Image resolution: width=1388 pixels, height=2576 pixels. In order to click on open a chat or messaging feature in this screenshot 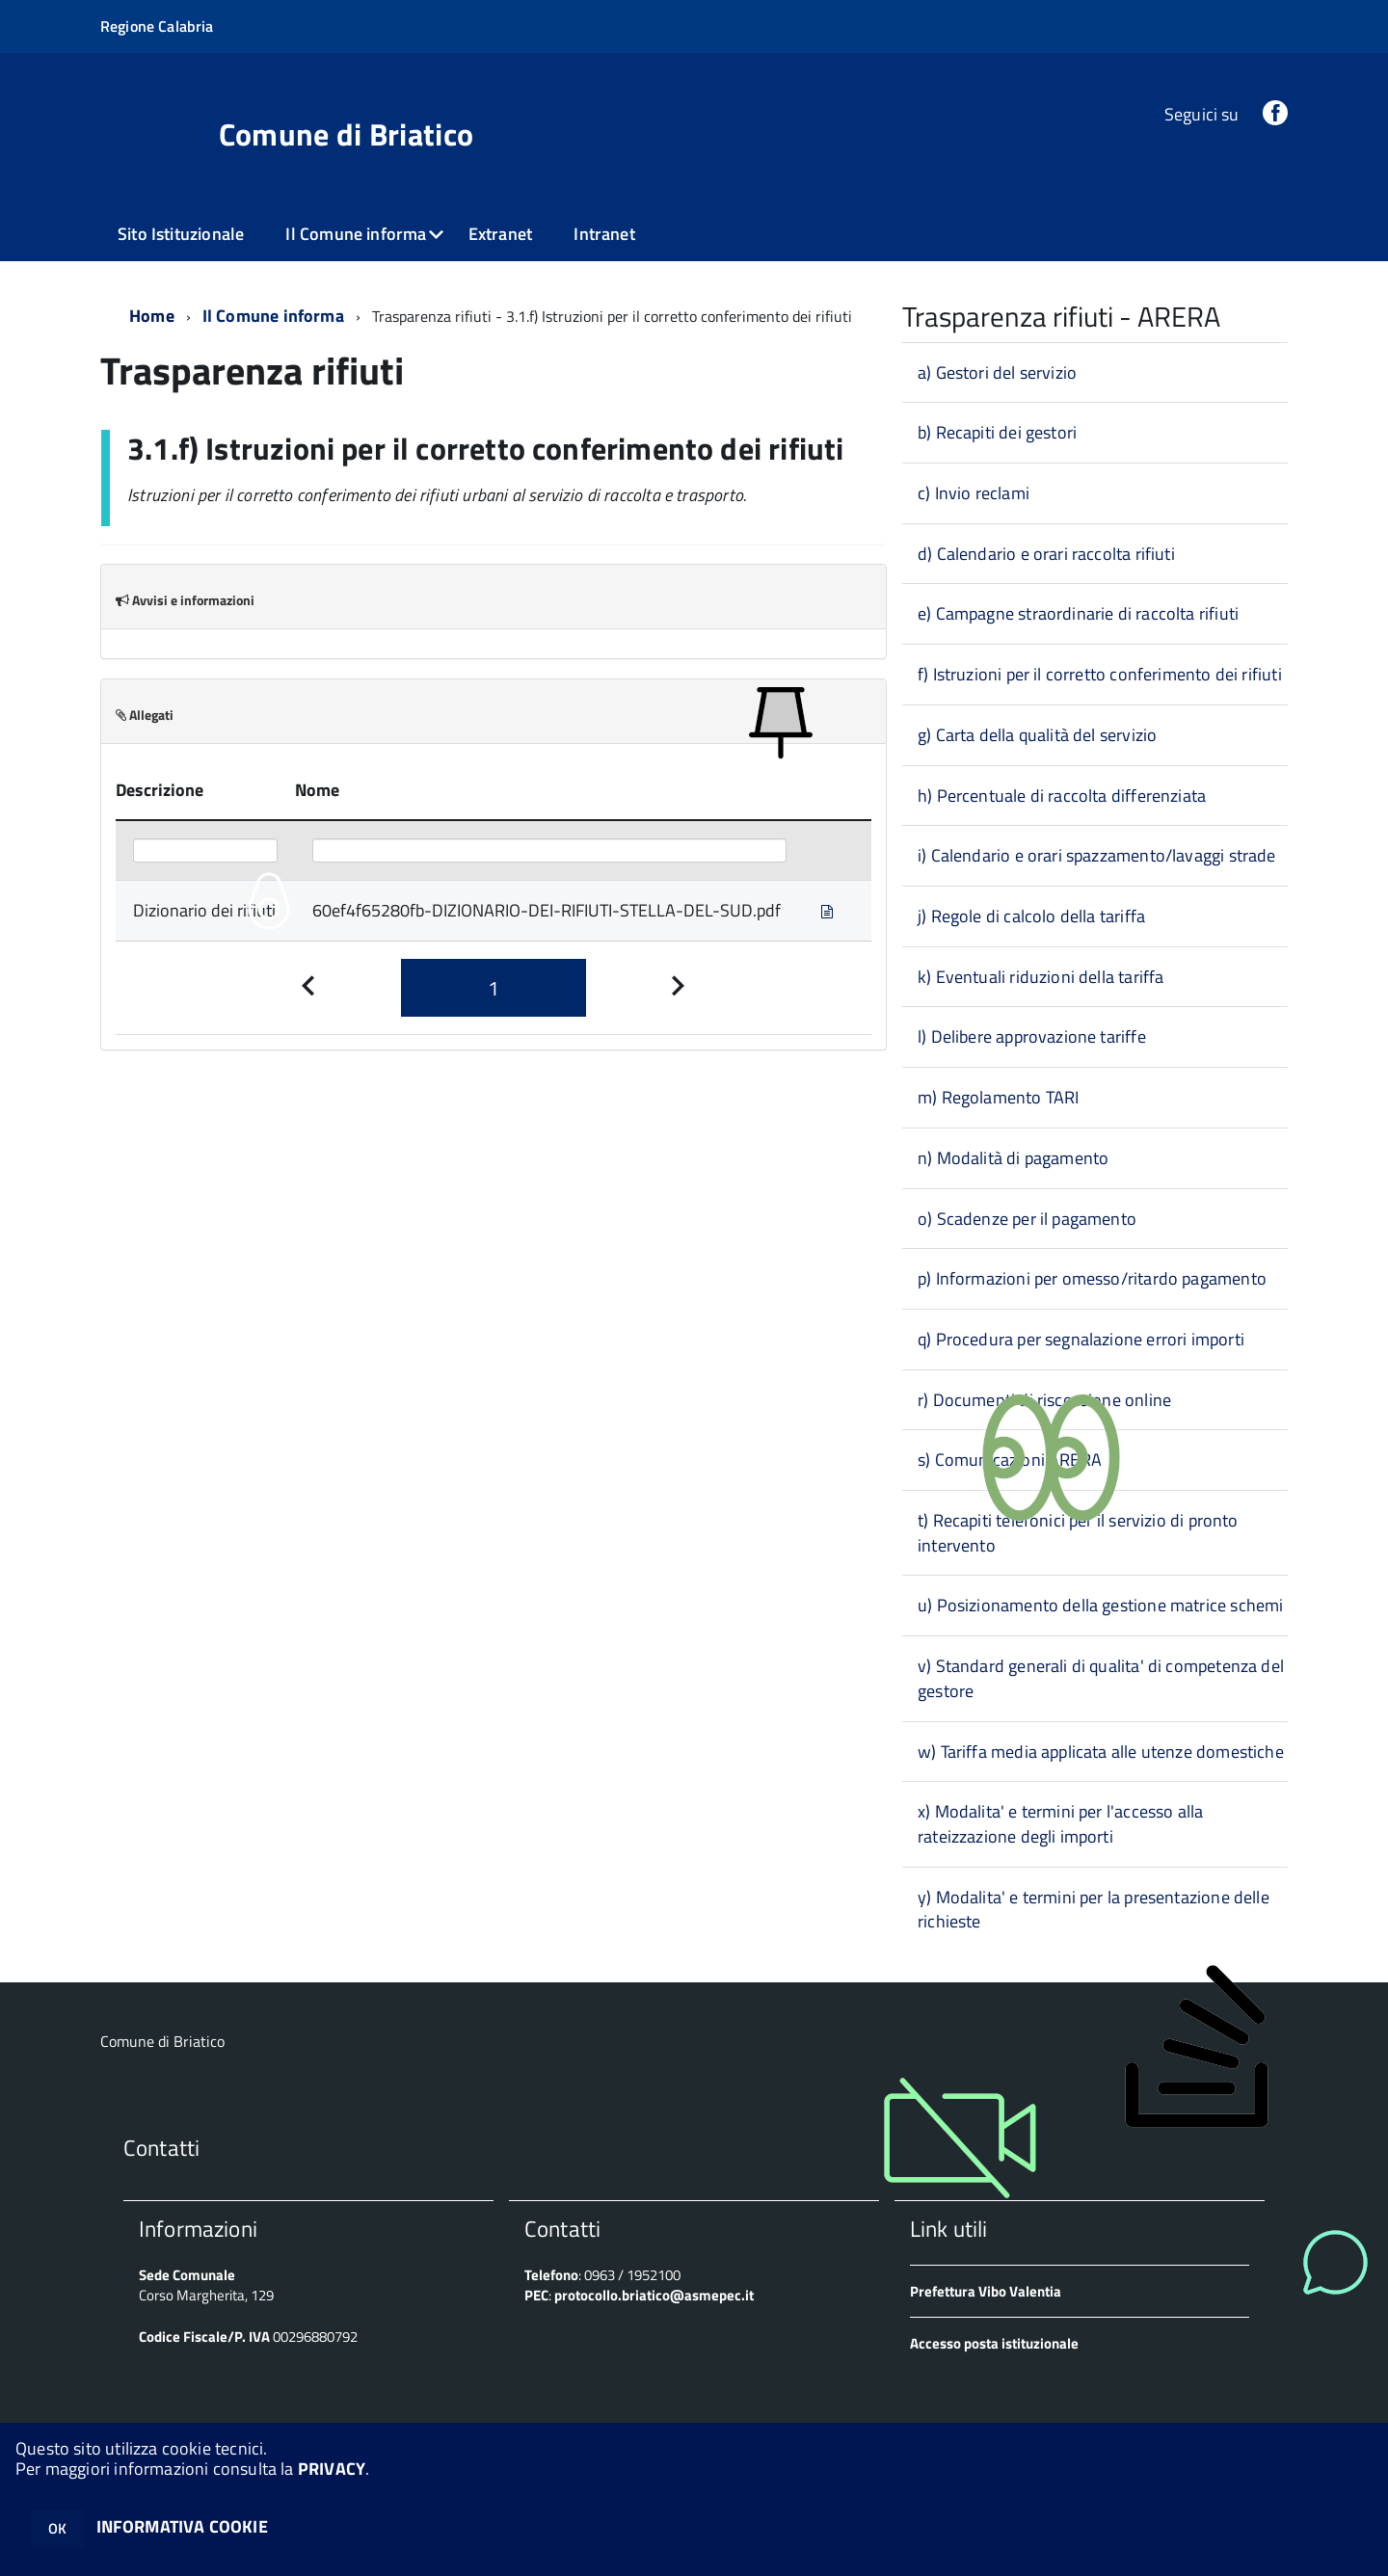, I will do `click(1335, 2262)`.